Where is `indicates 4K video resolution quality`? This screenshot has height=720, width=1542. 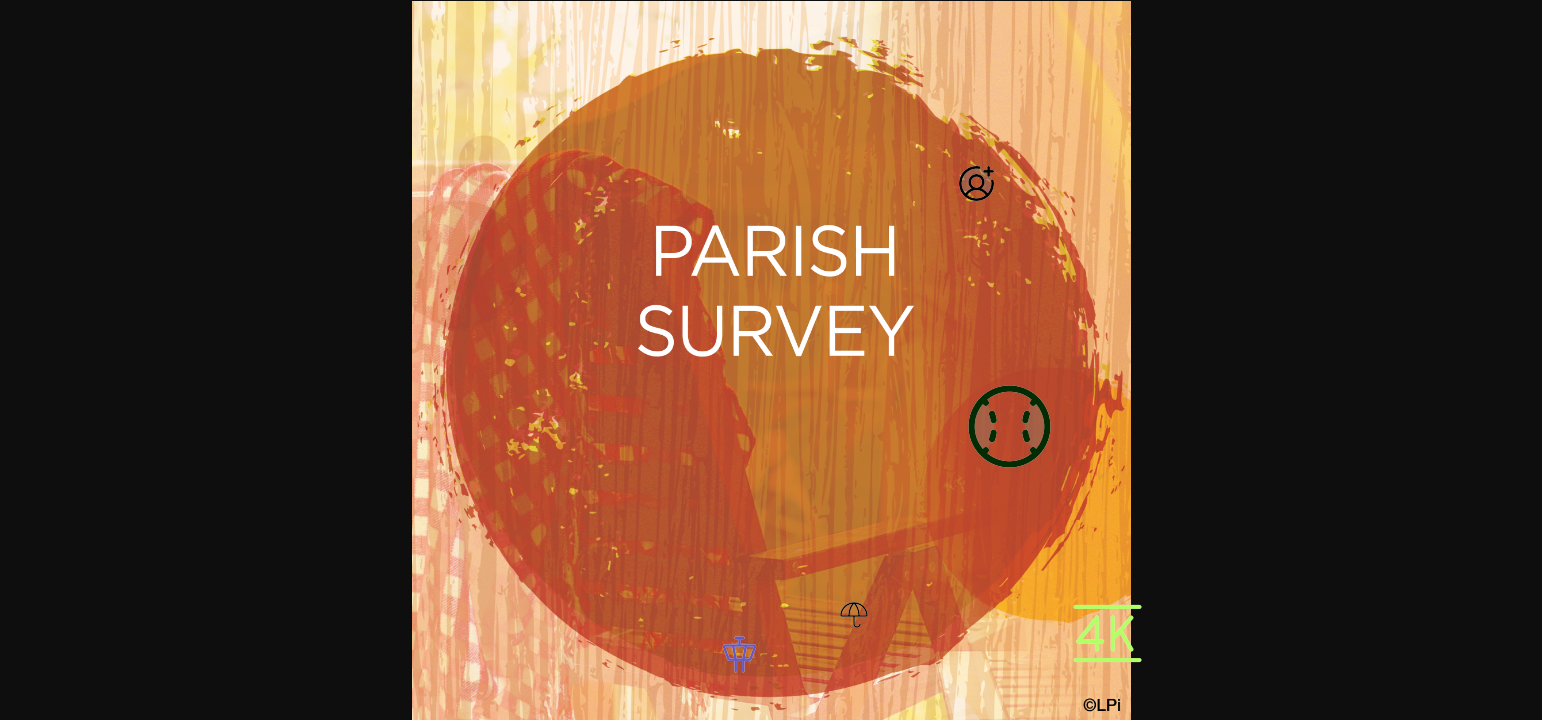
indicates 4K video resolution quality is located at coordinates (1107, 633).